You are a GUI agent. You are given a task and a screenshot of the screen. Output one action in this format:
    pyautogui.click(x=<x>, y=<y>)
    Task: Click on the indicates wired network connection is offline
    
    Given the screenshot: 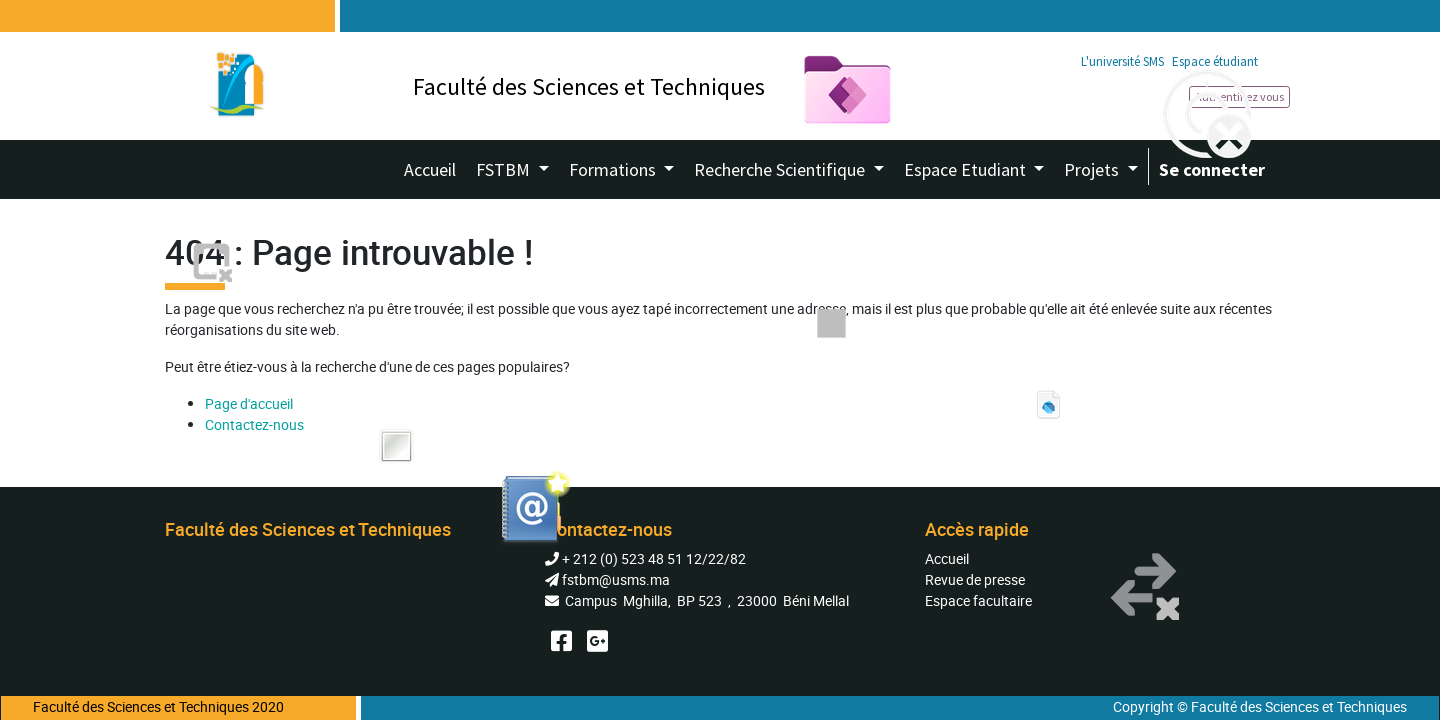 What is the action you would take?
    pyautogui.click(x=211, y=261)
    